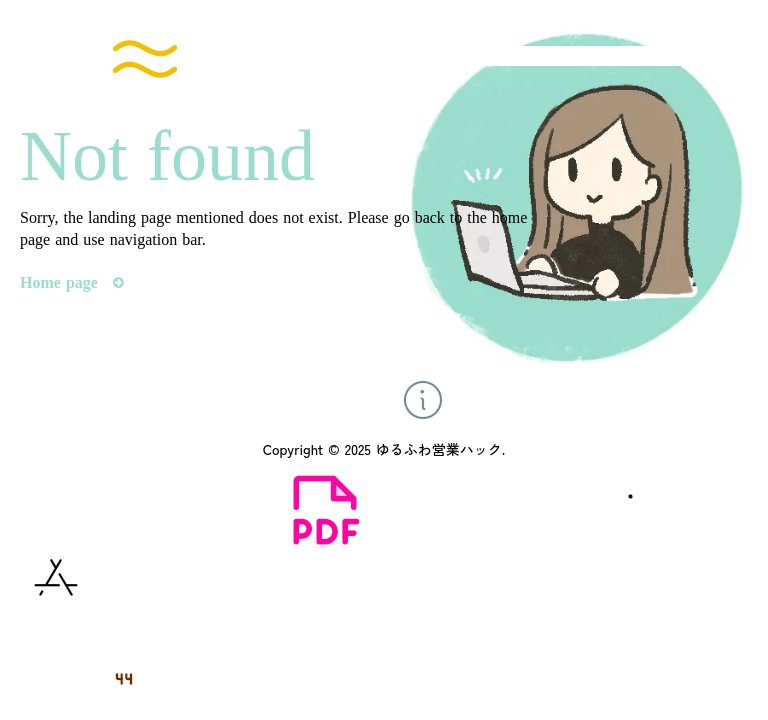  What do you see at coordinates (145, 59) in the screenshot?
I see `indicates approximate or estimated value` at bounding box center [145, 59].